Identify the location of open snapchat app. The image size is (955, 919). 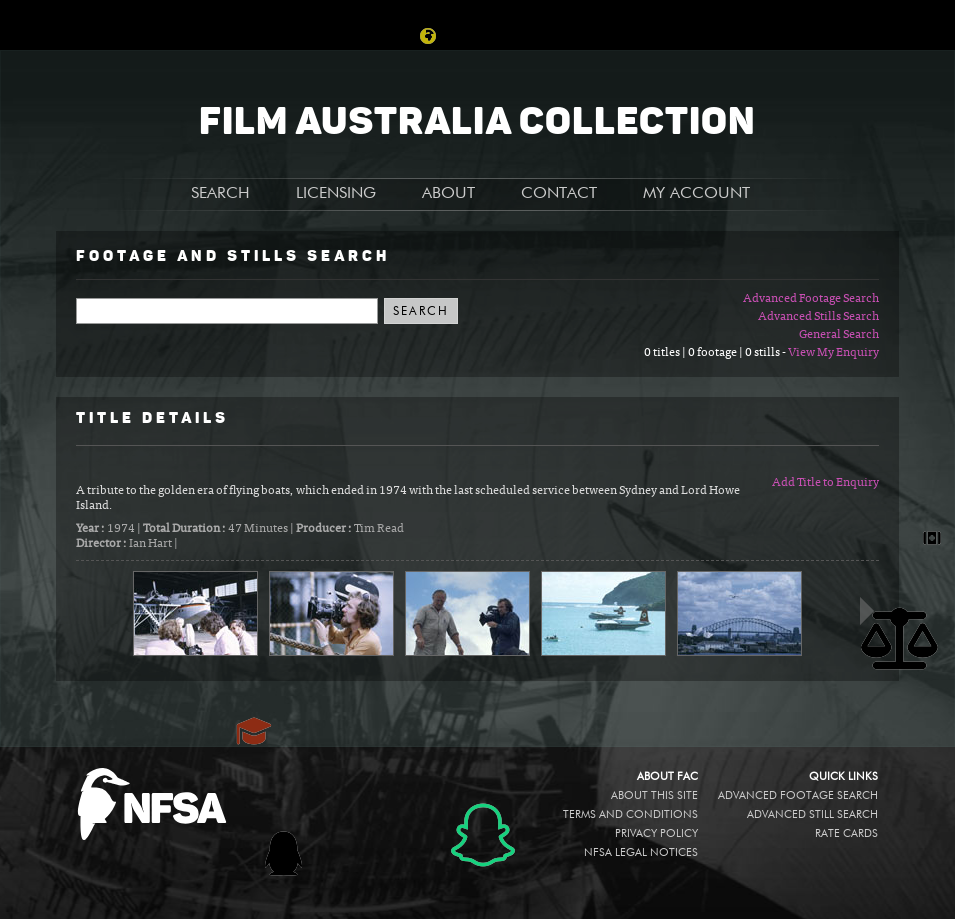
(483, 835).